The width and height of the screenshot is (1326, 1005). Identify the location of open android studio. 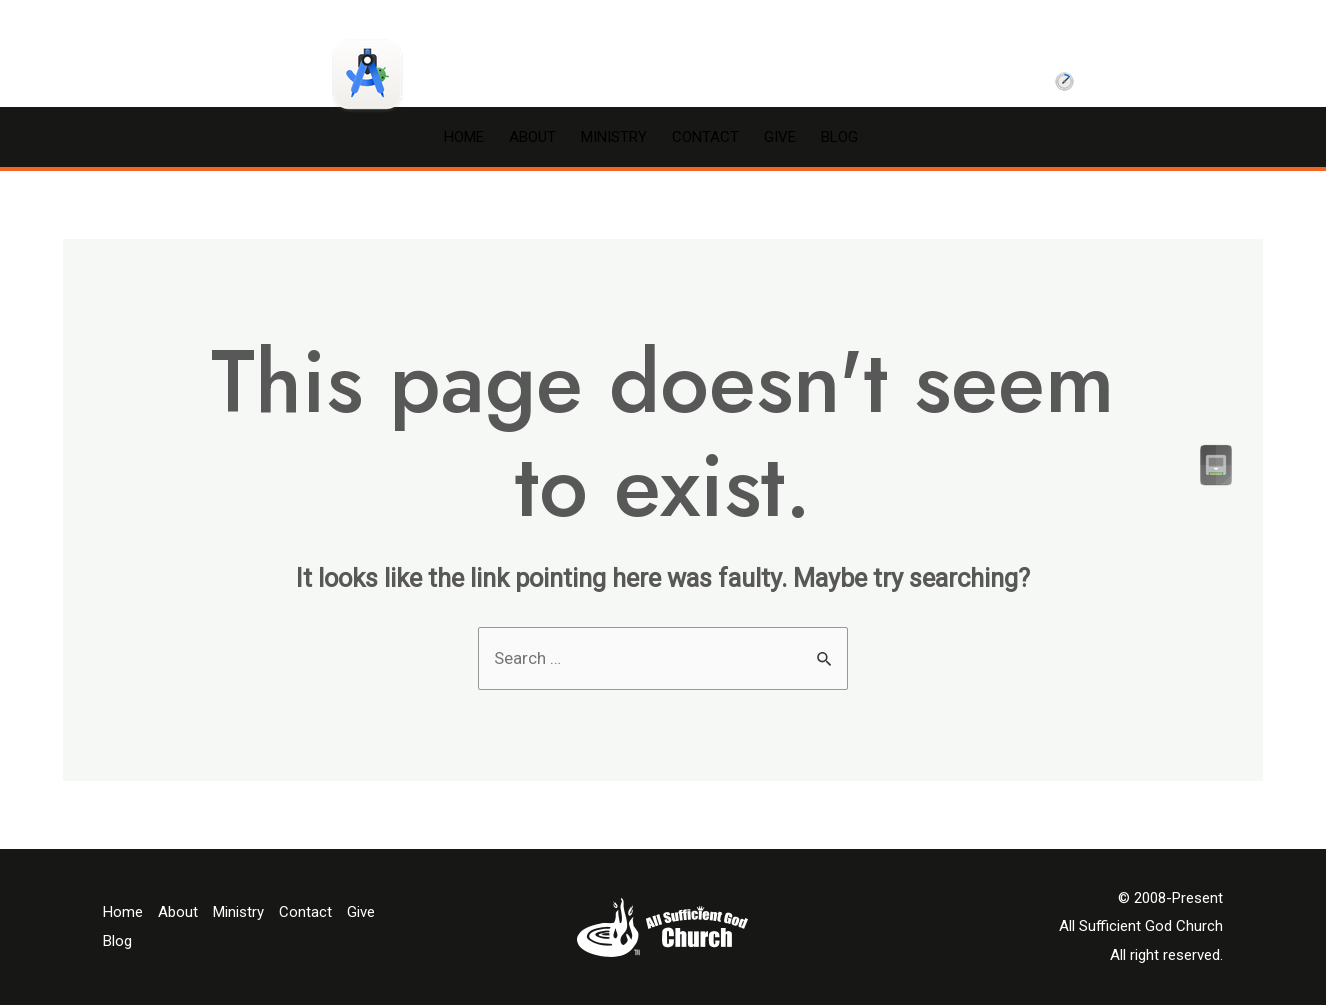
(367, 74).